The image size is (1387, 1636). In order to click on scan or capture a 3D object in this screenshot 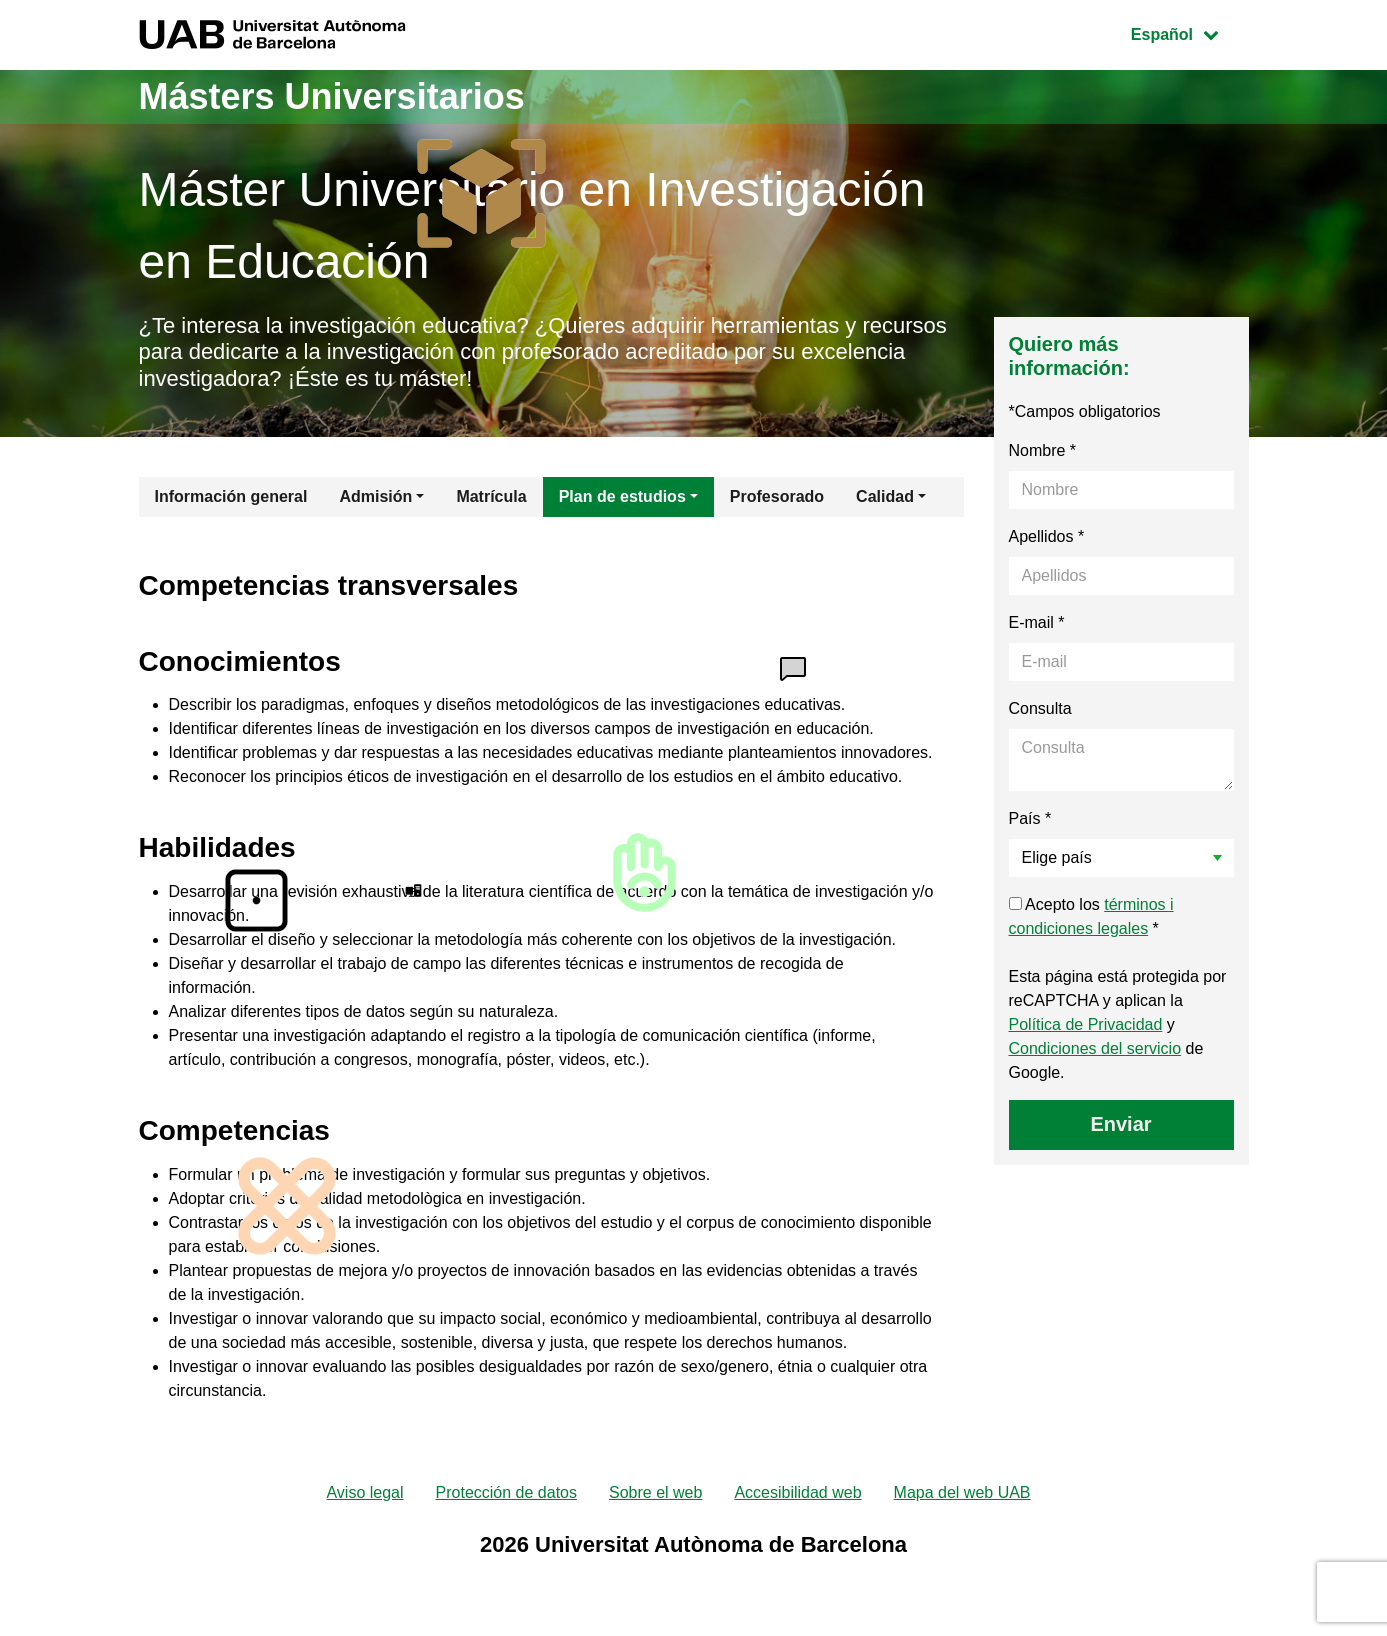, I will do `click(481, 193)`.